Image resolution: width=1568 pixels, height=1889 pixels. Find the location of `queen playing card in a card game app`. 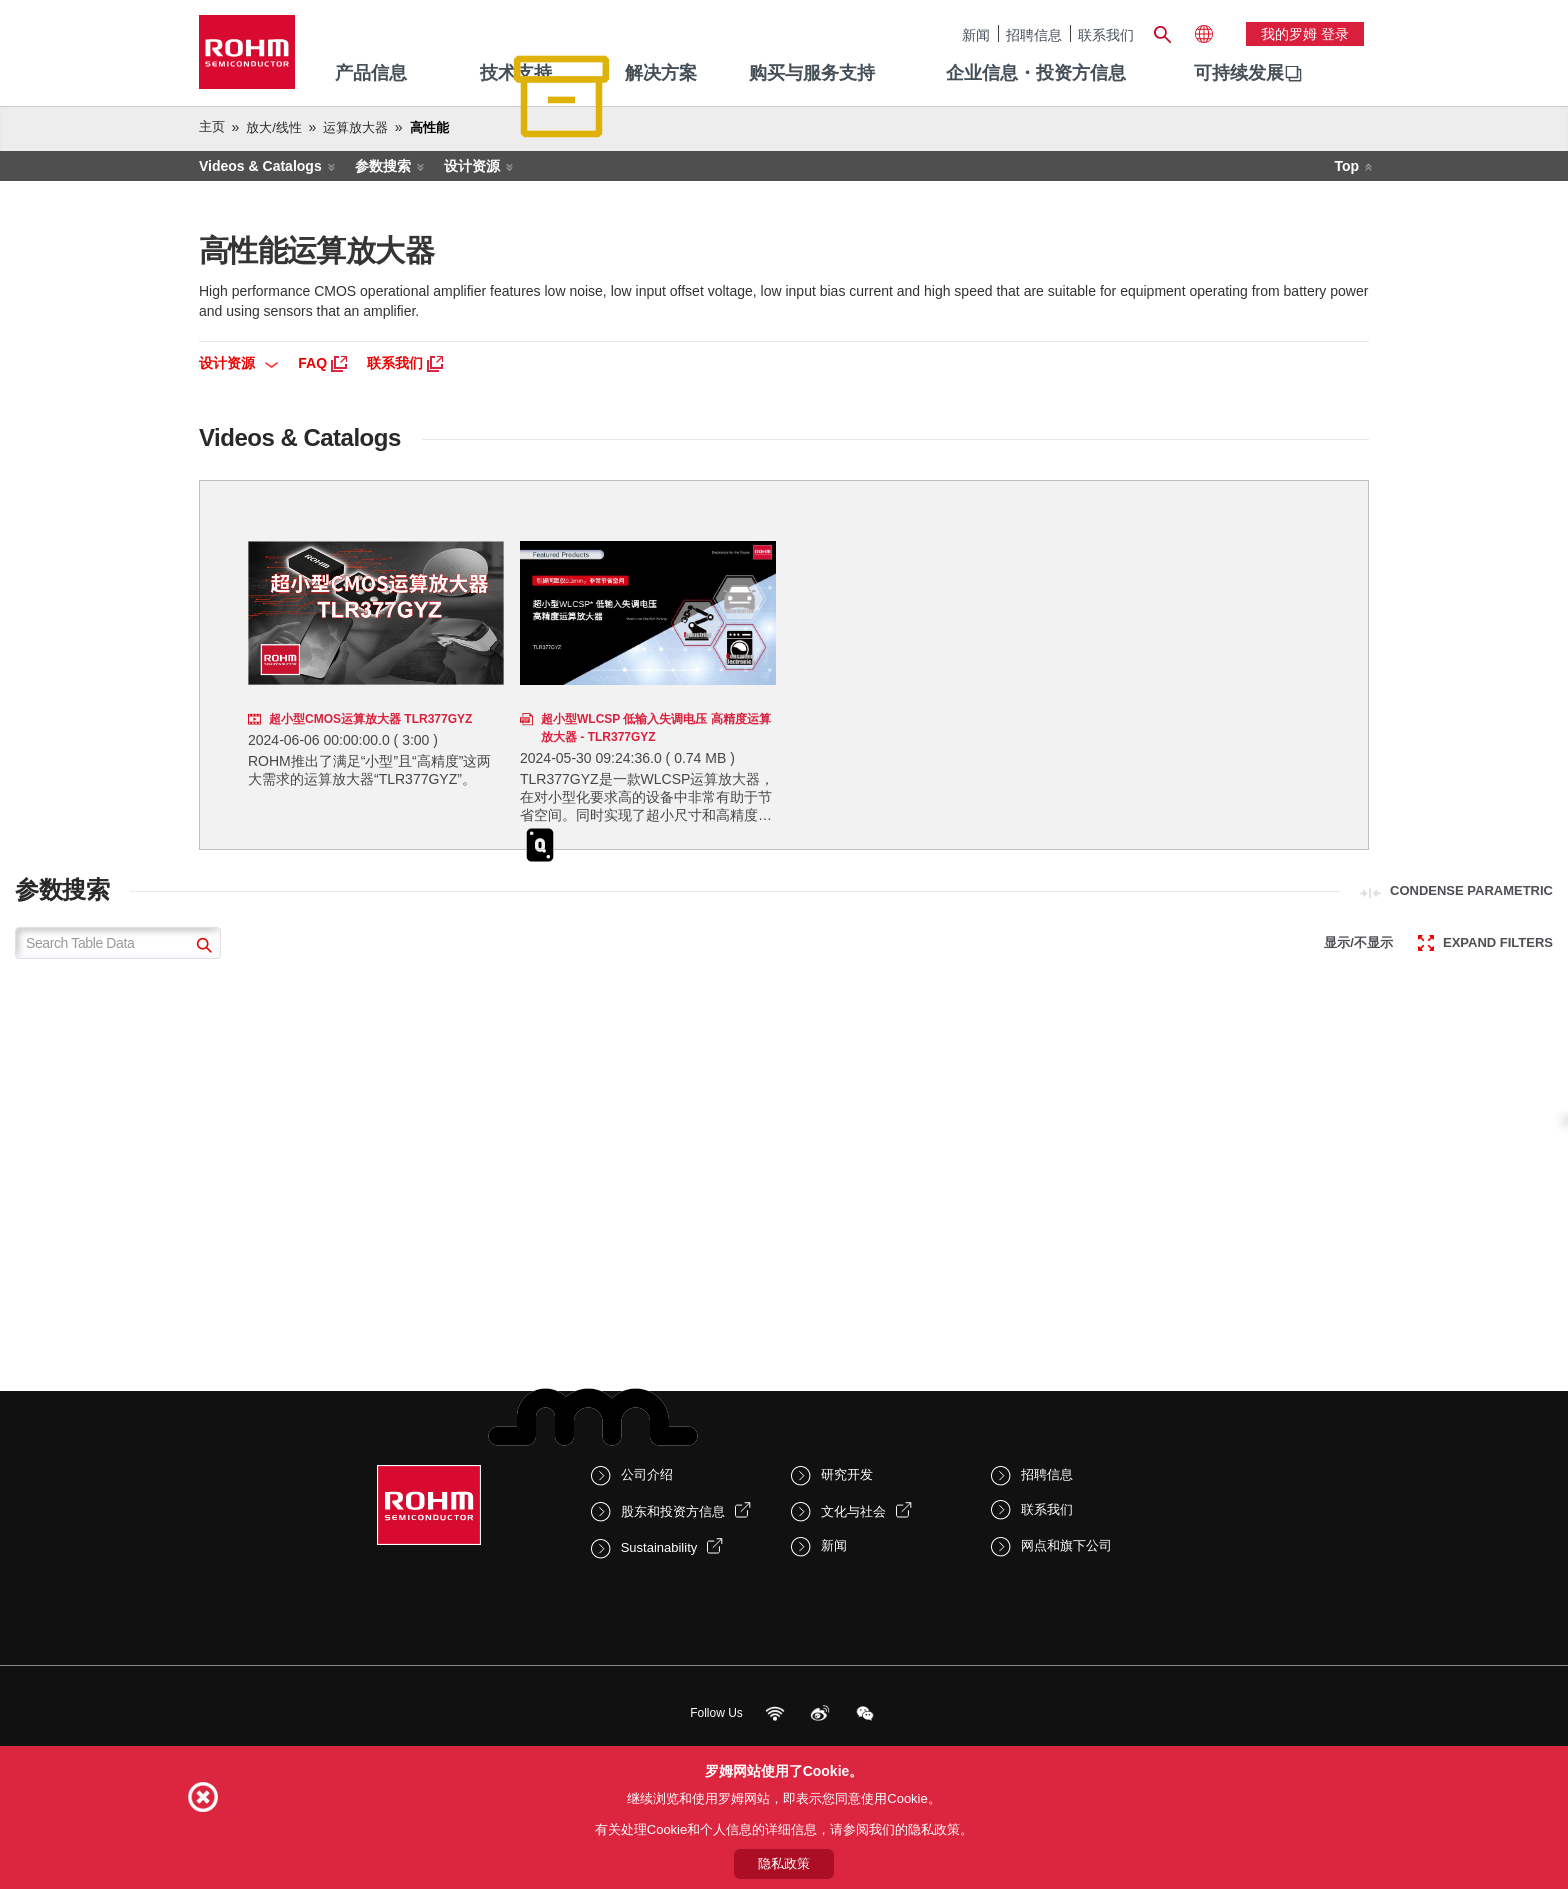

queen playing card in a card game app is located at coordinates (540, 845).